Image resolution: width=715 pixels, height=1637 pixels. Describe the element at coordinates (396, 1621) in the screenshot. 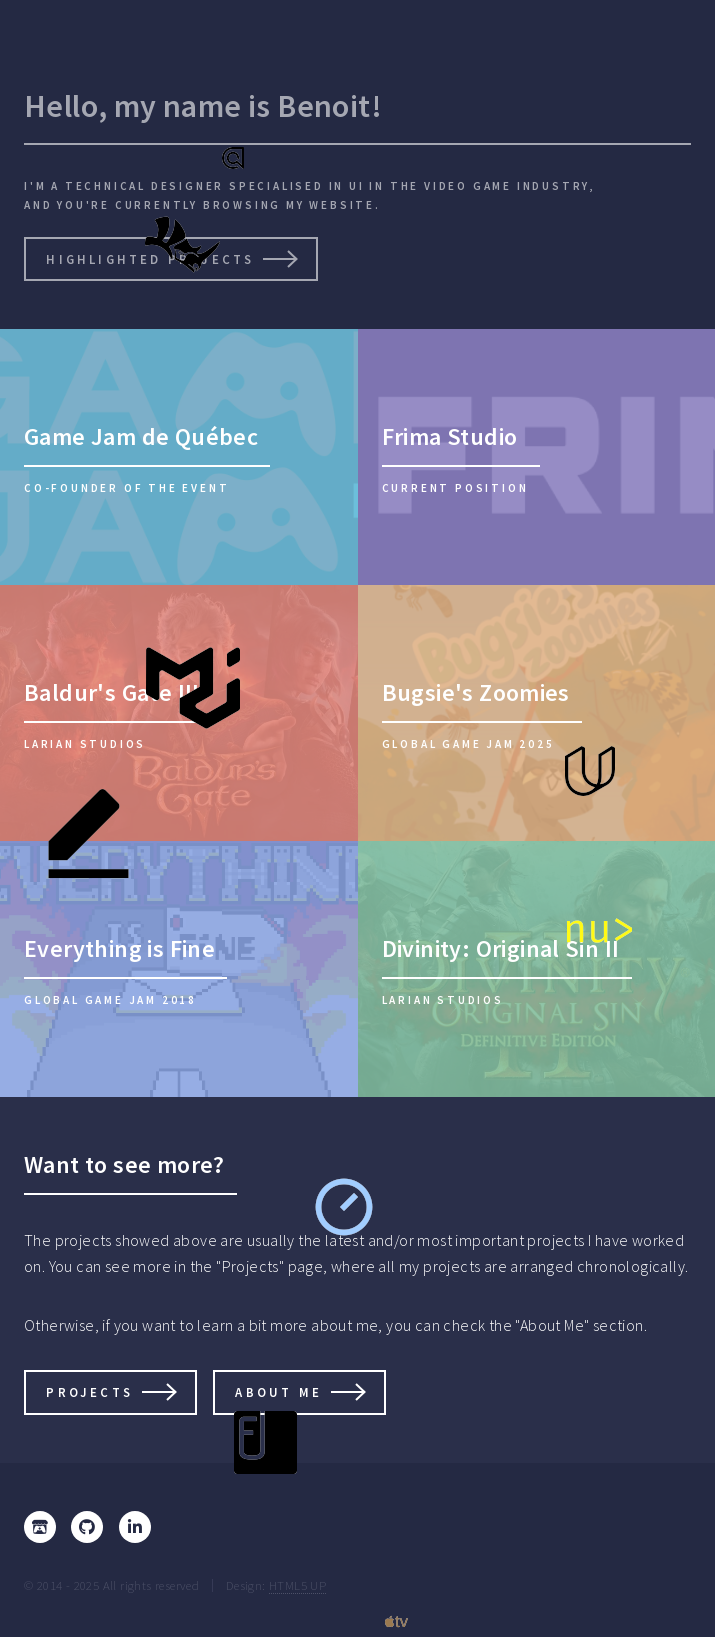

I see `open the Apple TV app` at that location.